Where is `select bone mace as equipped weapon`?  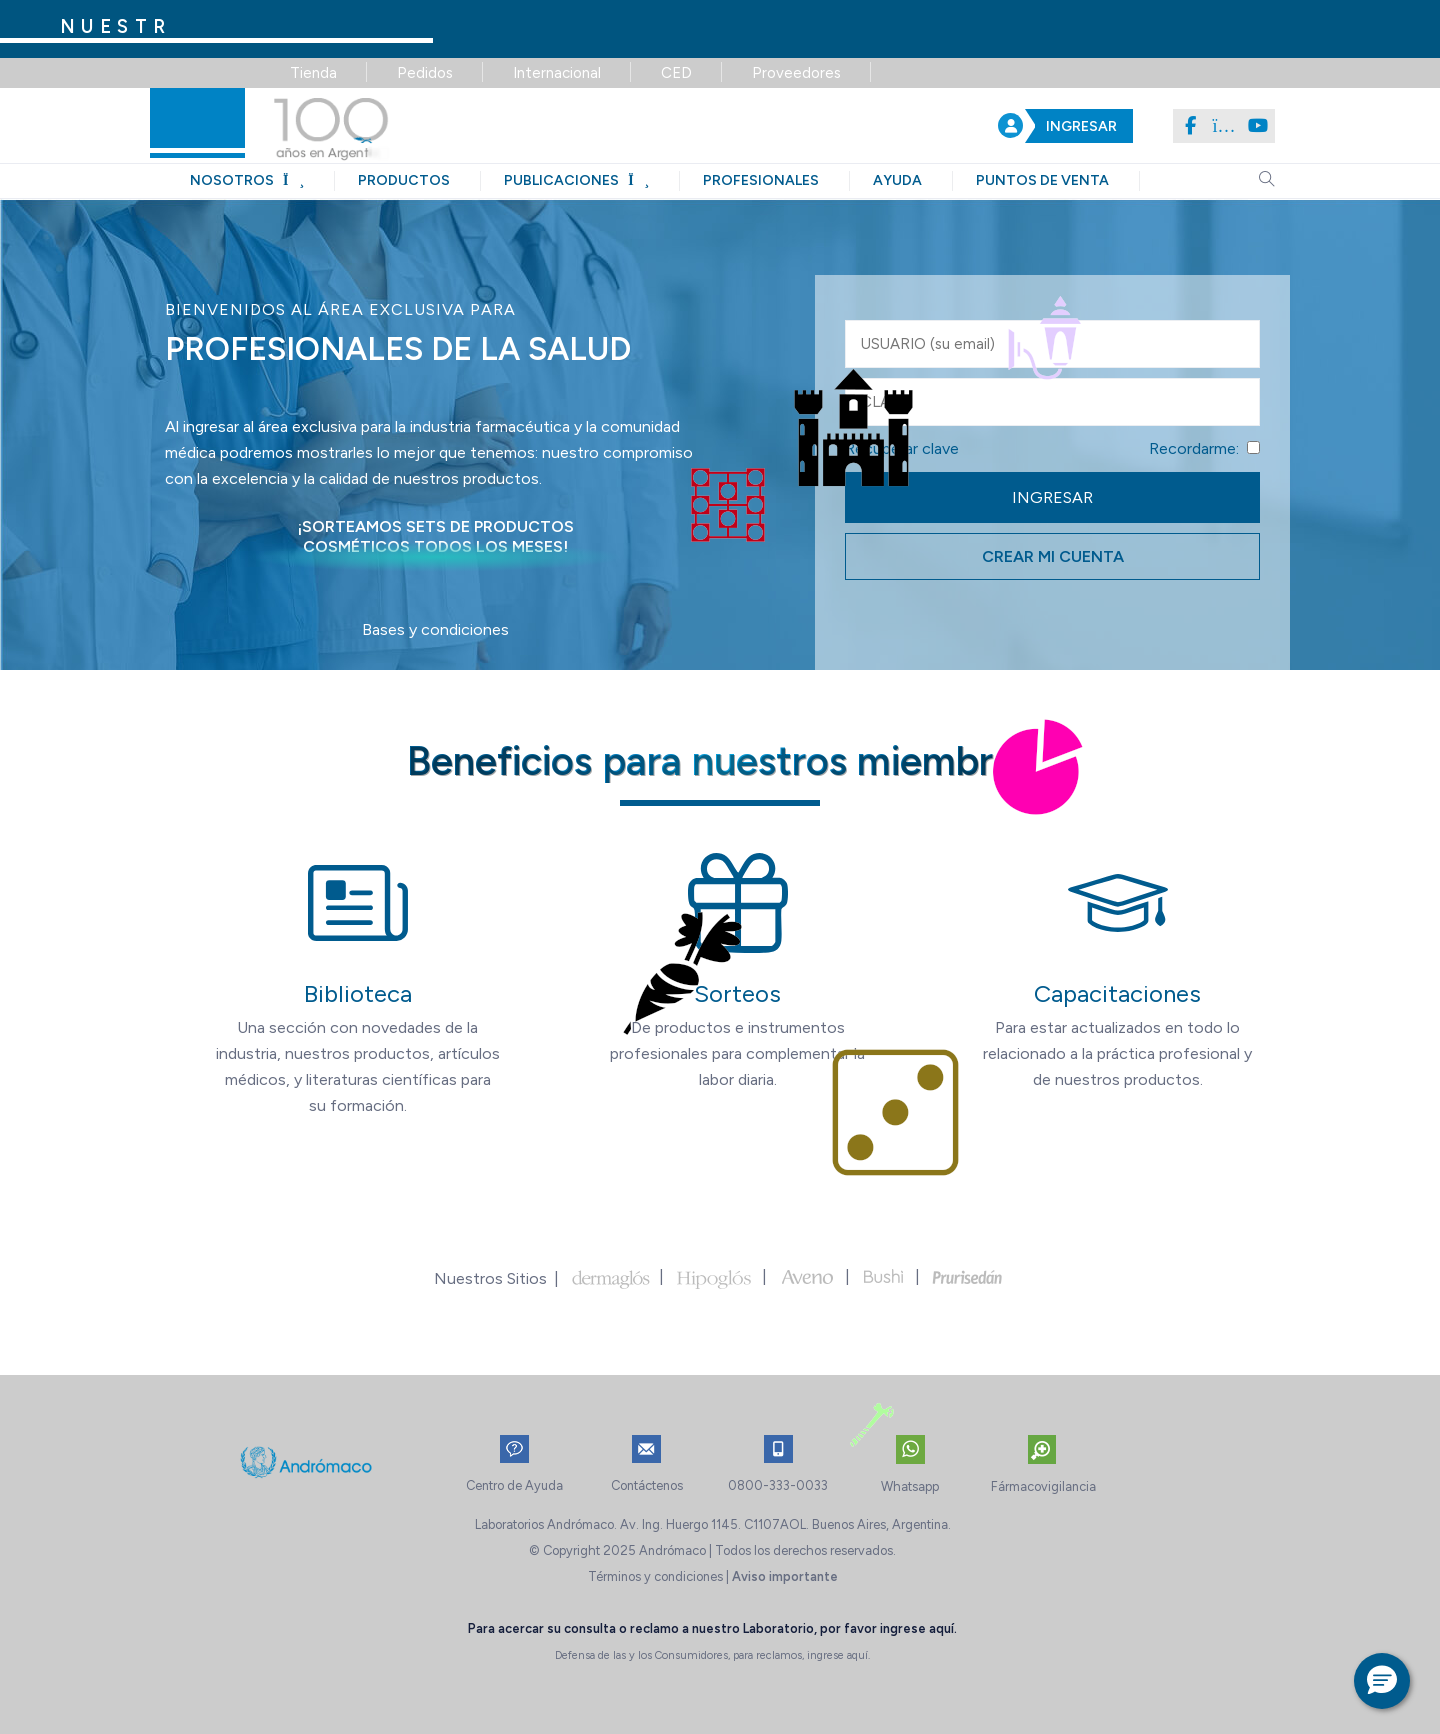 select bone mace as equipped weapon is located at coordinates (872, 1425).